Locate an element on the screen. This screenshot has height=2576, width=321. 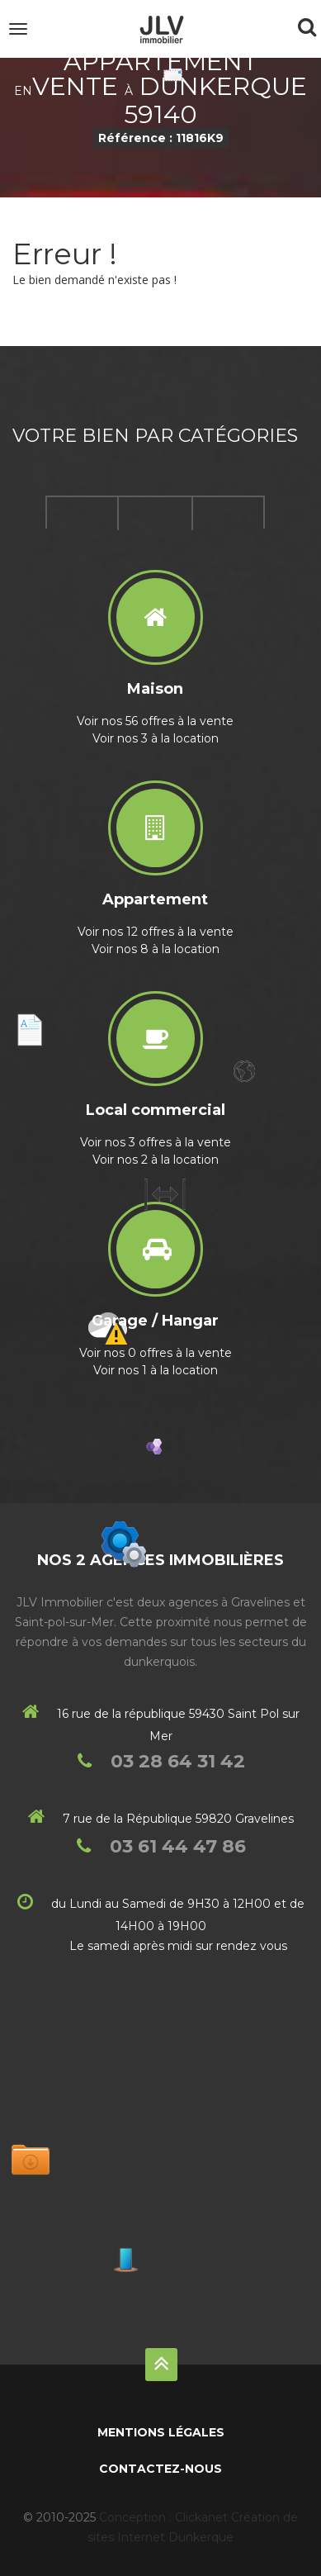
open the microsoft store app is located at coordinates (153, 1446).